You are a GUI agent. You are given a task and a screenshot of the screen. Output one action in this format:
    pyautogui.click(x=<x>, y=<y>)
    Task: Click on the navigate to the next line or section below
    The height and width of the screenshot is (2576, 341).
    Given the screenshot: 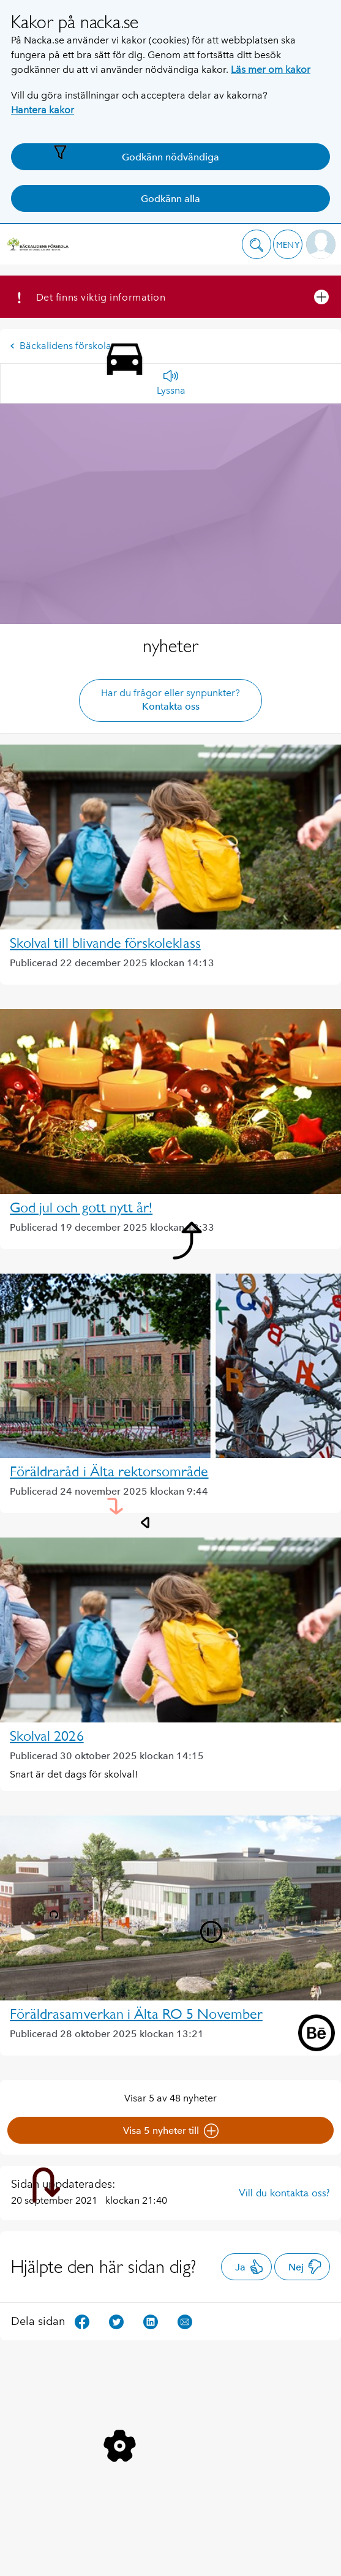 What is the action you would take?
    pyautogui.click(x=115, y=1506)
    